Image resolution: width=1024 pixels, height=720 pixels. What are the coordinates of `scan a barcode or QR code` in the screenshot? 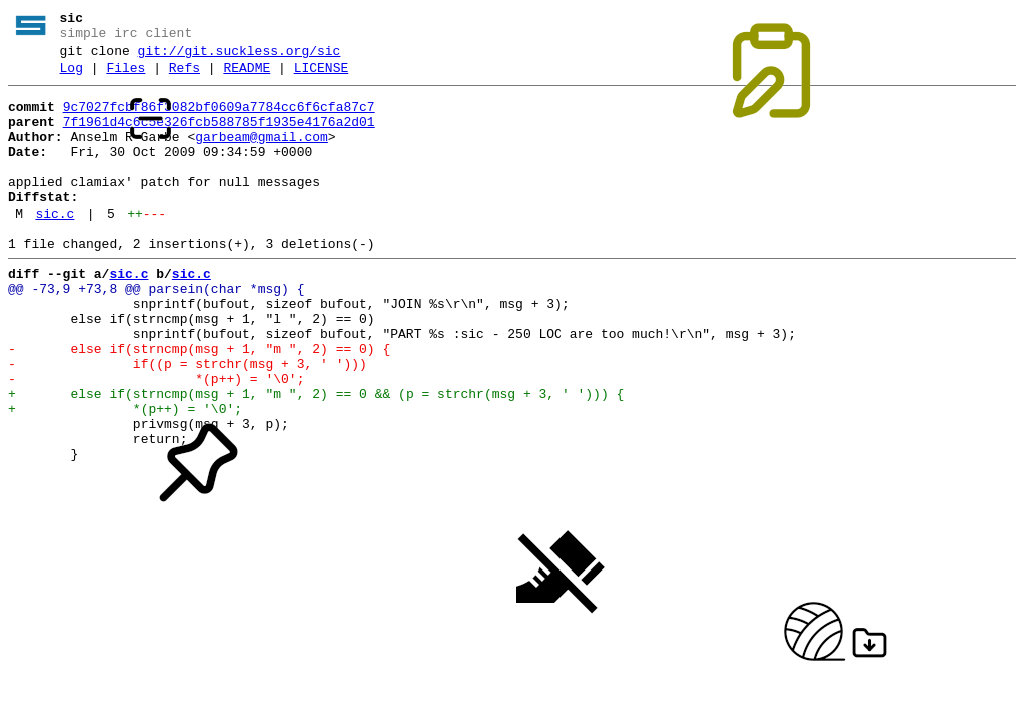 It's located at (150, 118).